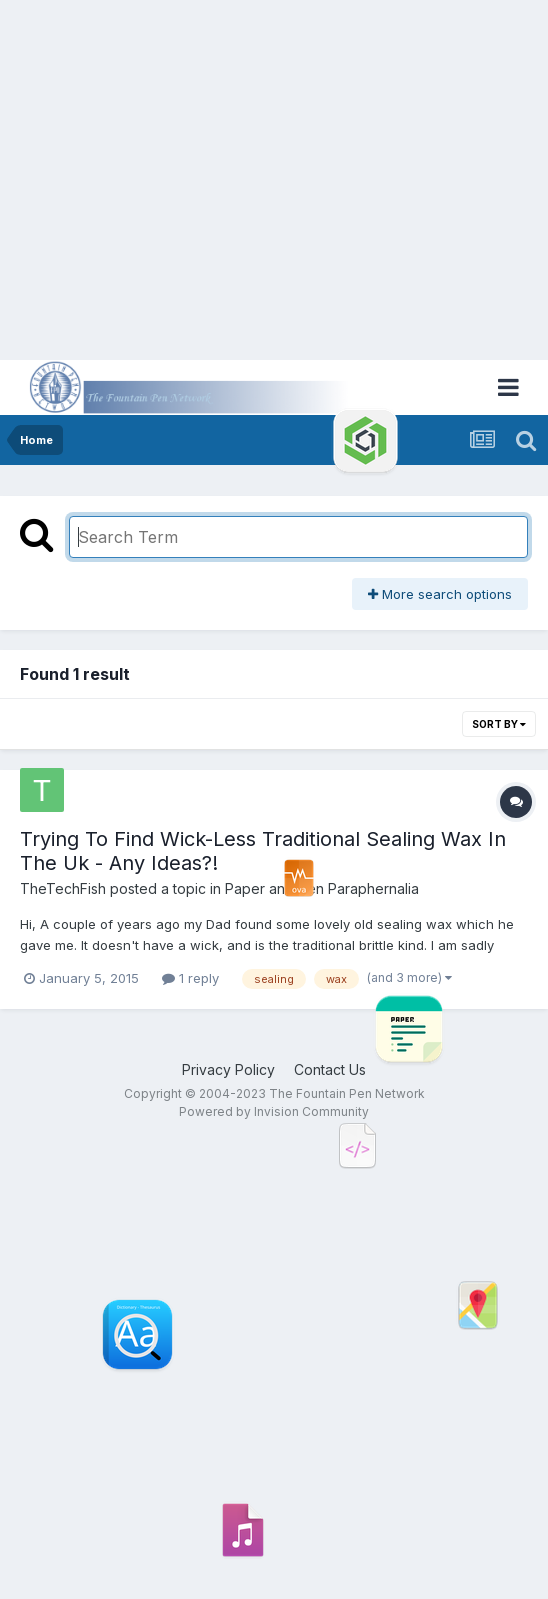 This screenshot has height=1599, width=548. What do you see at coordinates (365, 440) in the screenshot?
I see `open onshape CAD application` at bounding box center [365, 440].